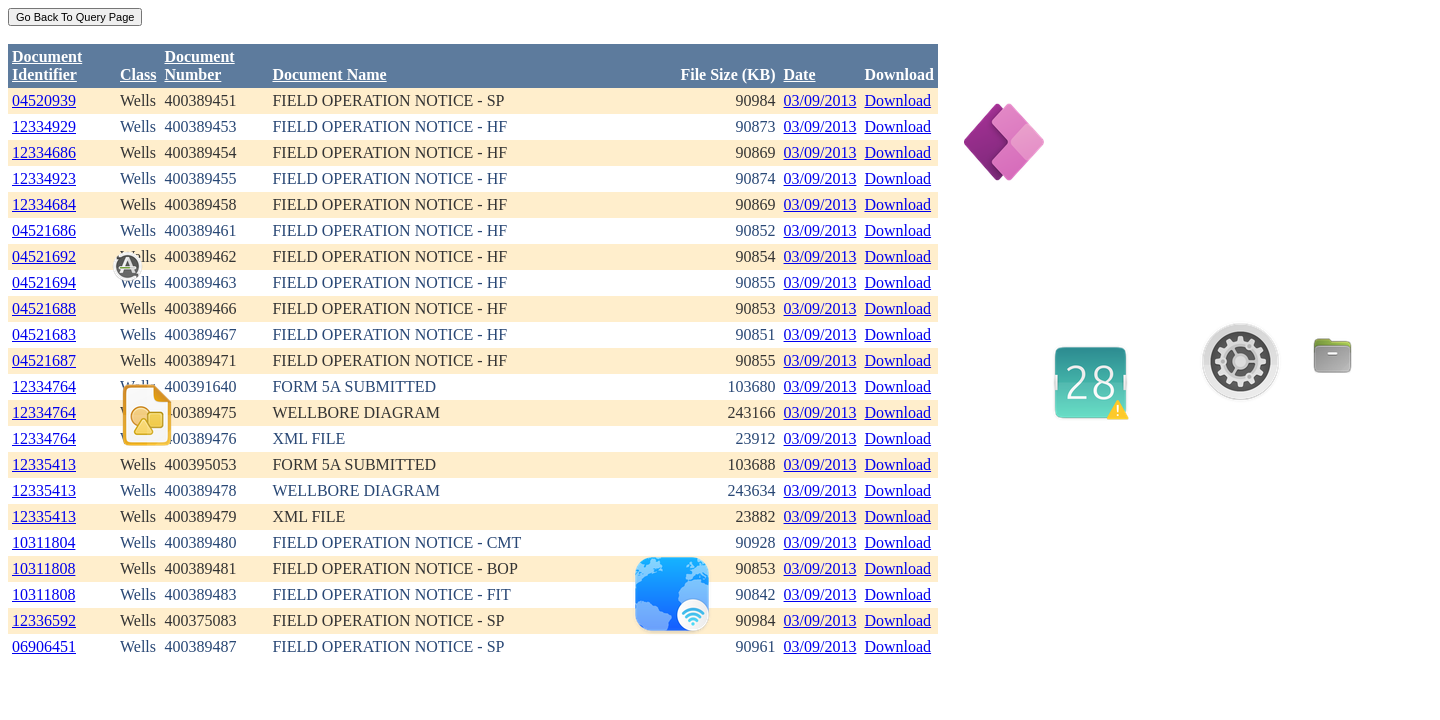 Image resolution: width=1440 pixels, height=720 pixels. What do you see at coordinates (1240, 361) in the screenshot?
I see `open system settings` at bounding box center [1240, 361].